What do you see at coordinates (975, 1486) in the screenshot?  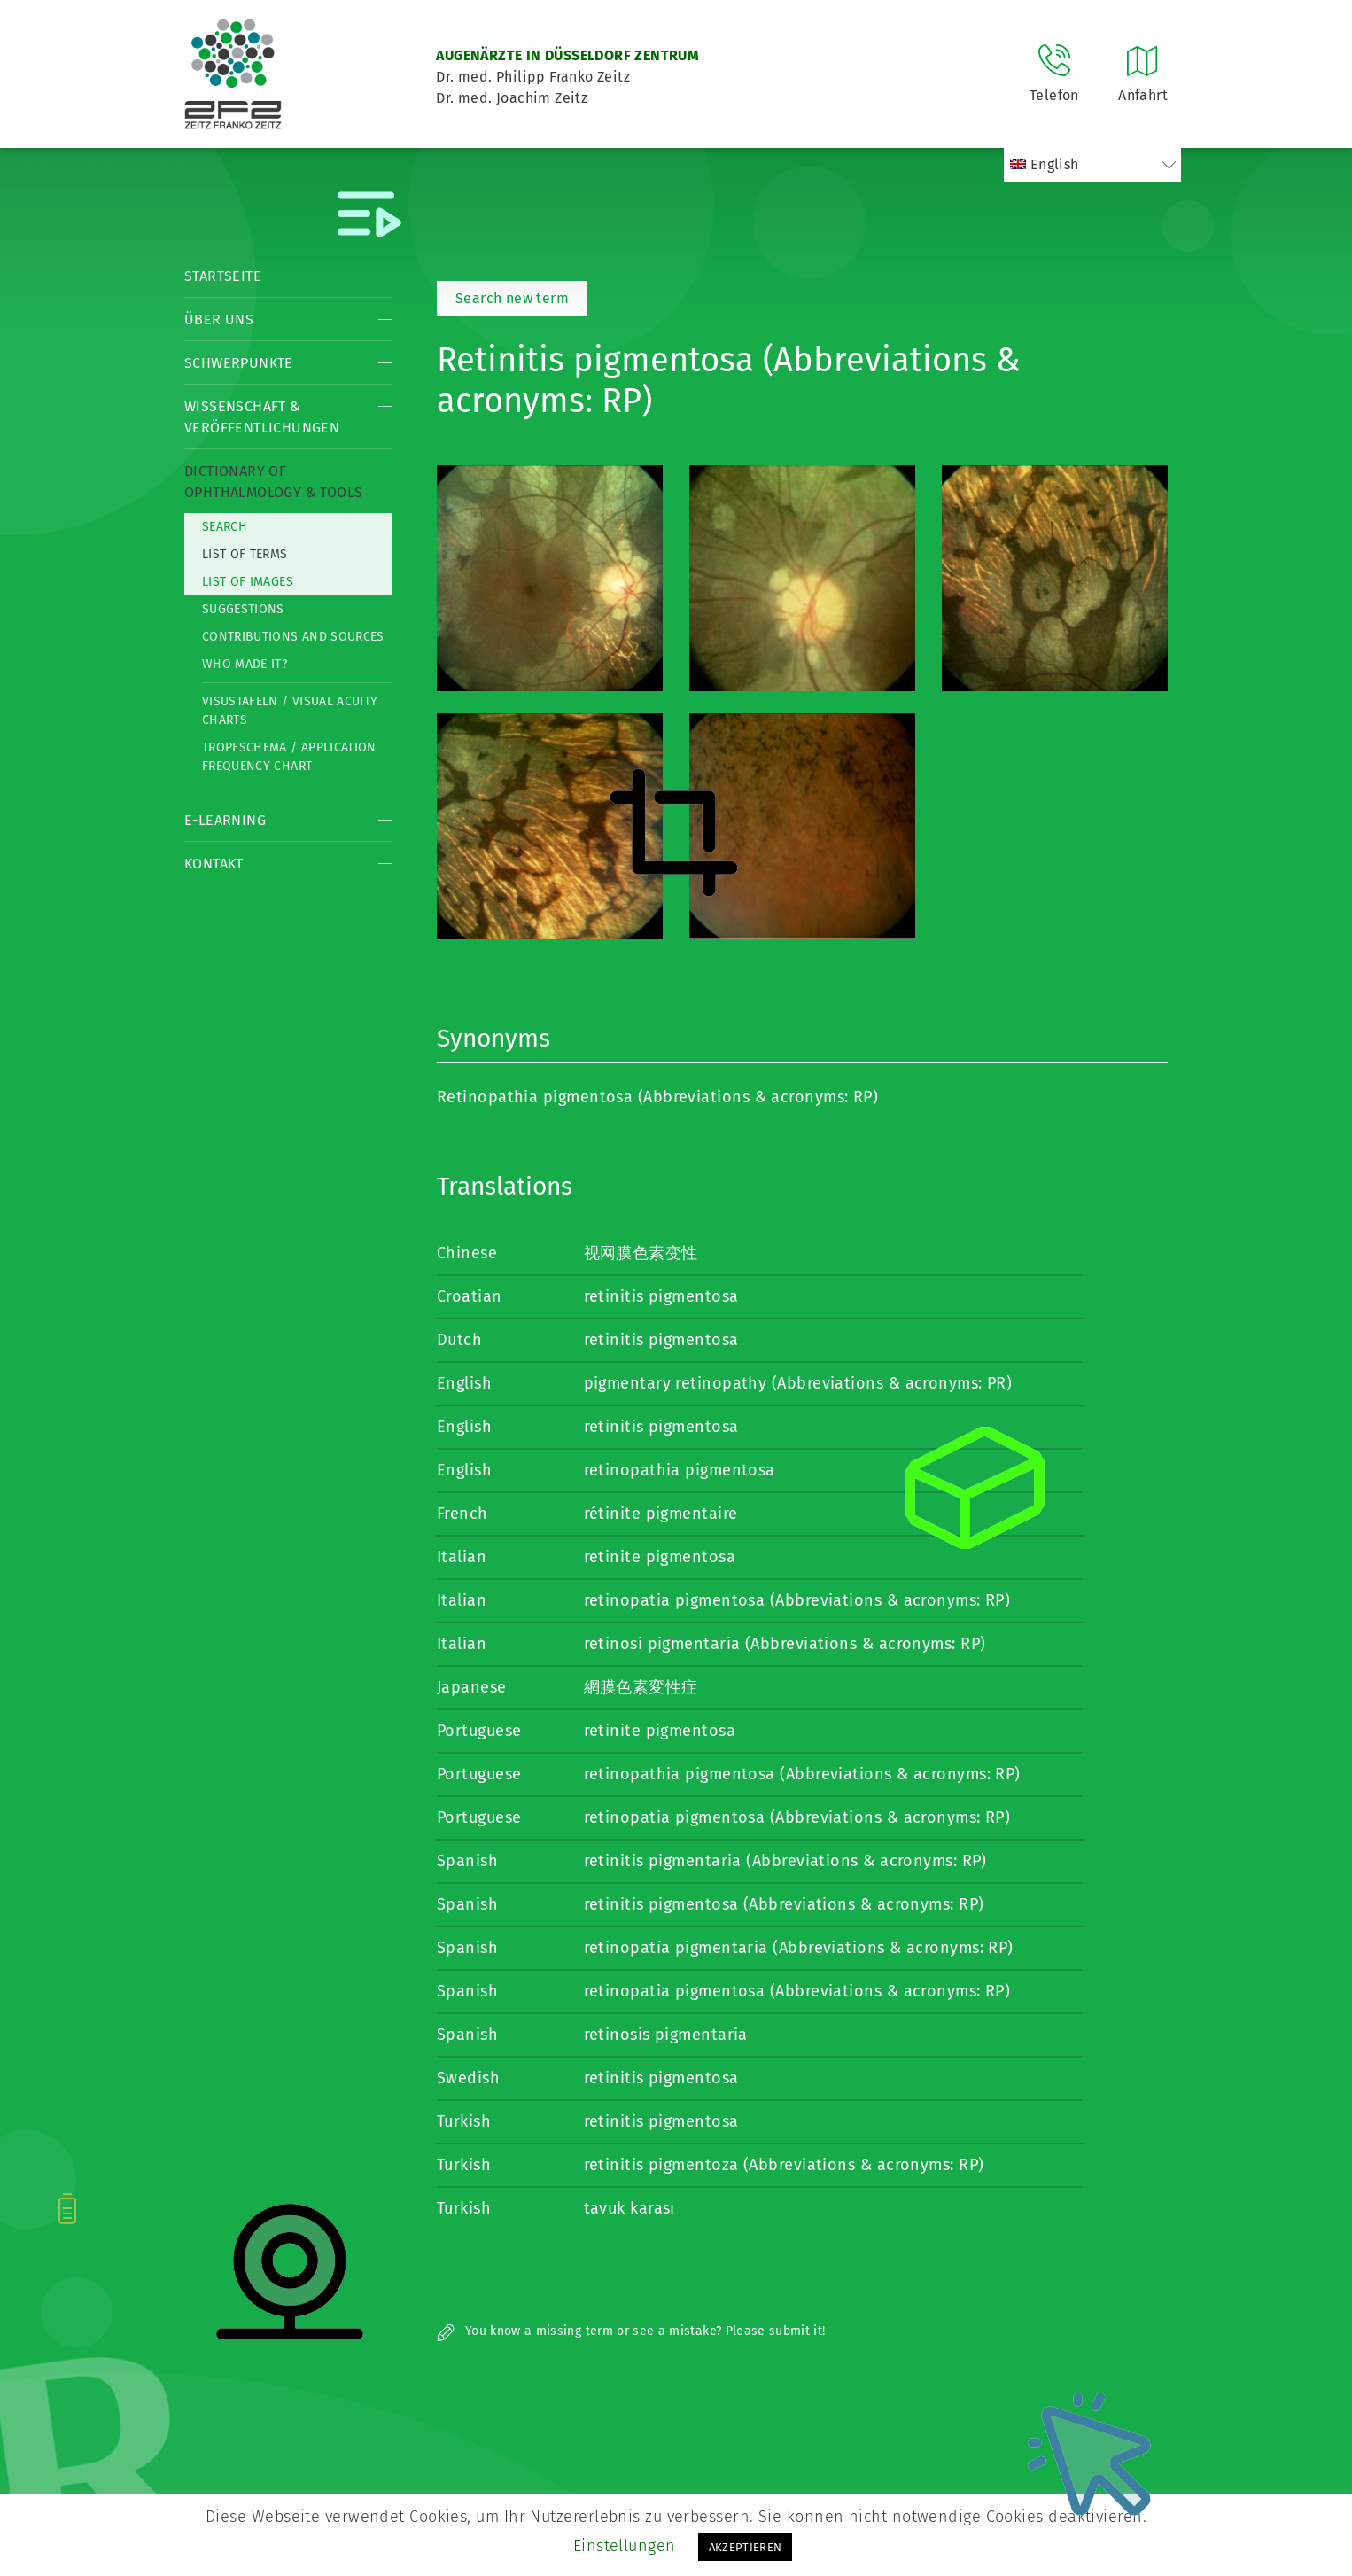 I see `represents a field or property in code structure` at bounding box center [975, 1486].